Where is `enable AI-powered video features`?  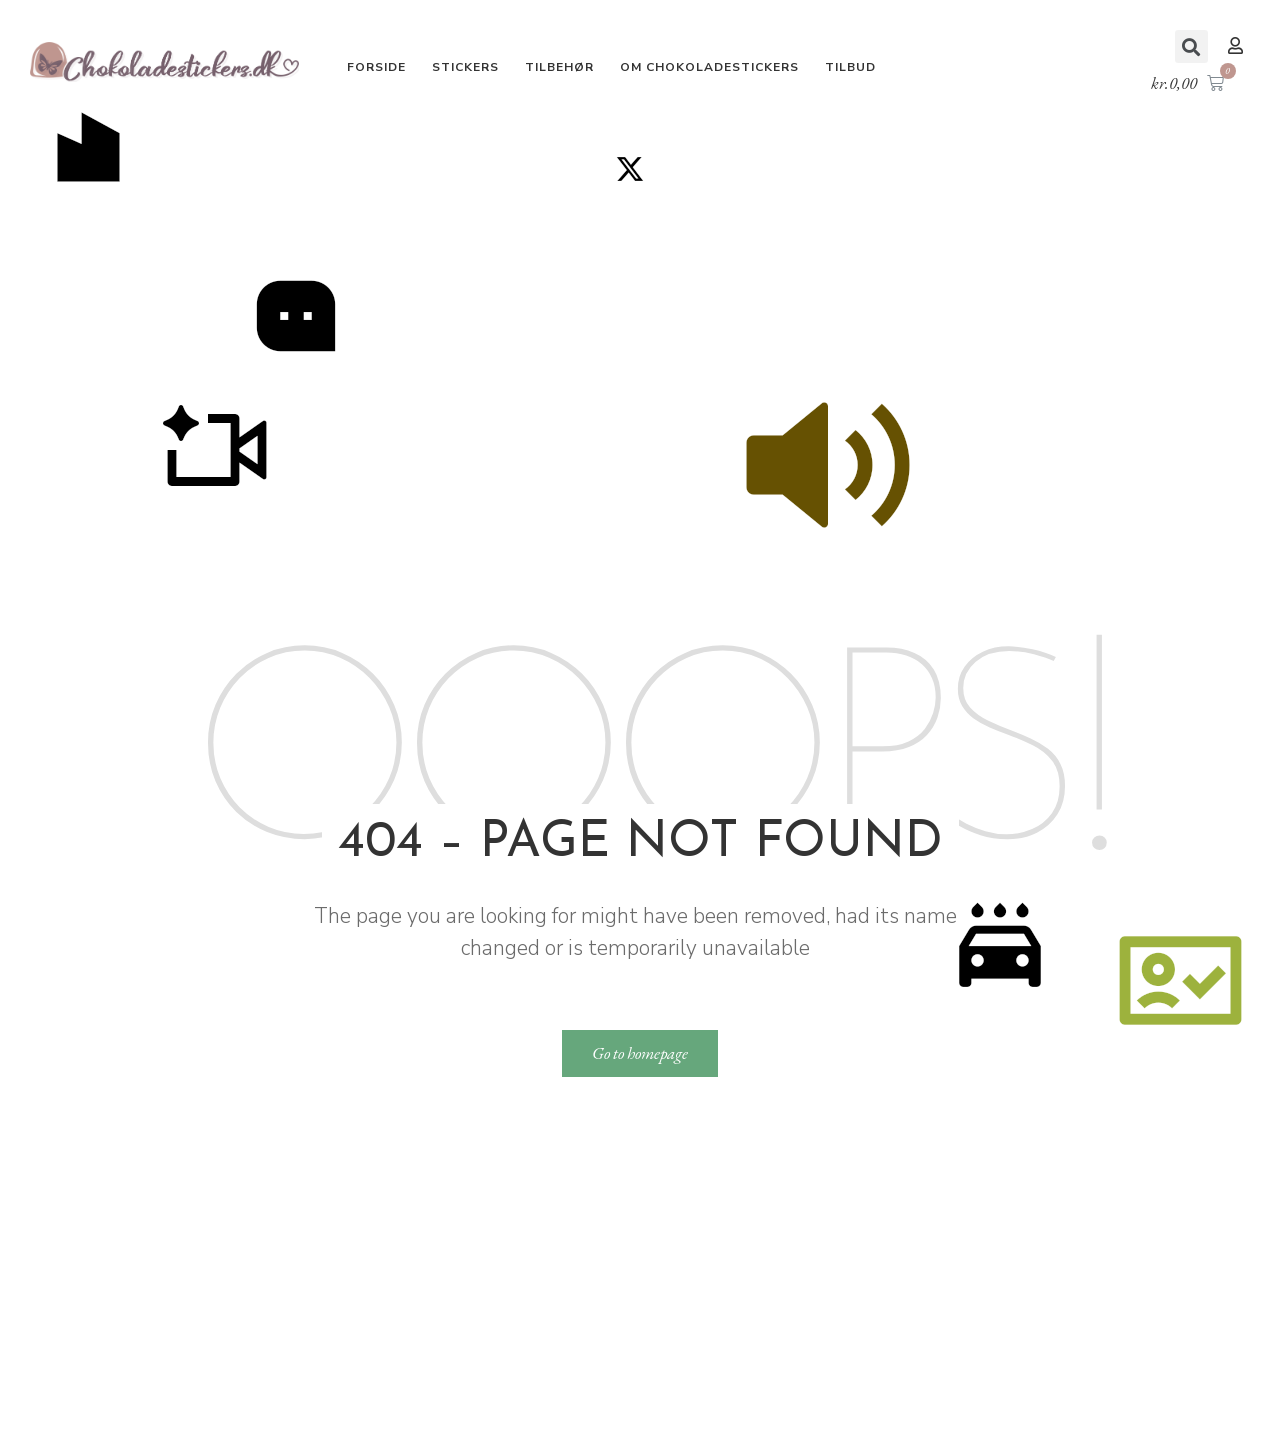
enable AI-powered video features is located at coordinates (217, 450).